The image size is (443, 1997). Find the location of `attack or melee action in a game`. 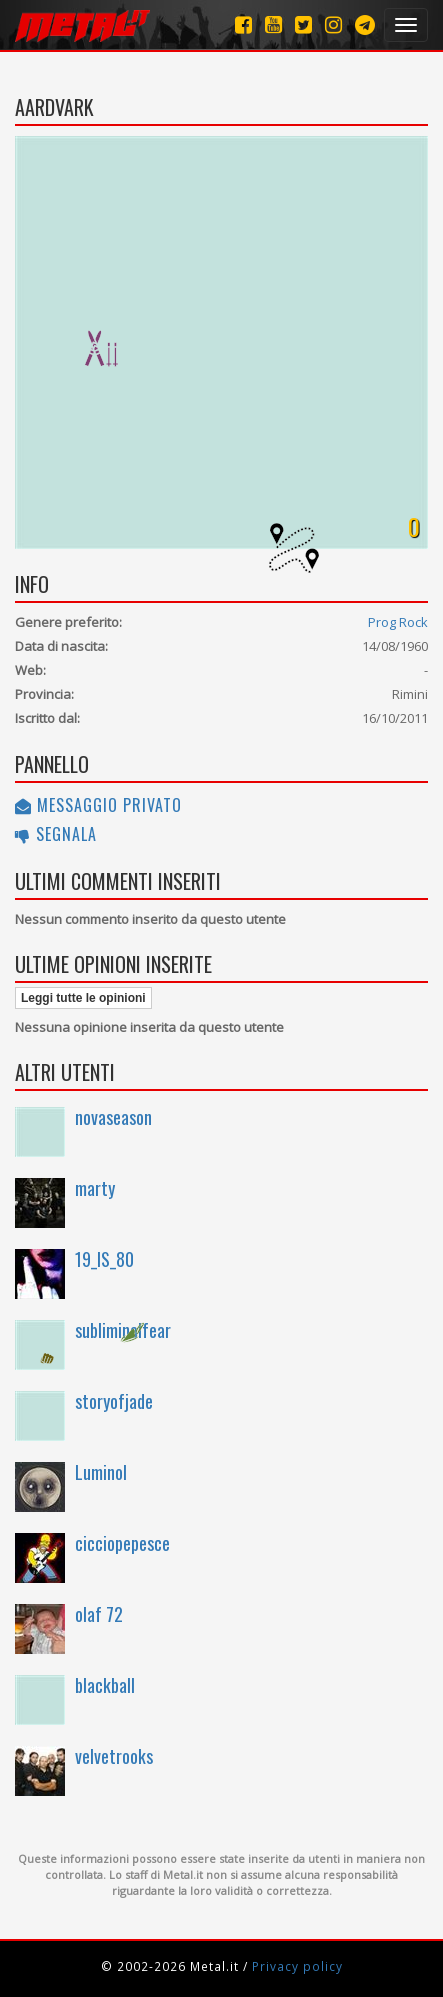

attack or melee action in a game is located at coordinates (47, 1359).